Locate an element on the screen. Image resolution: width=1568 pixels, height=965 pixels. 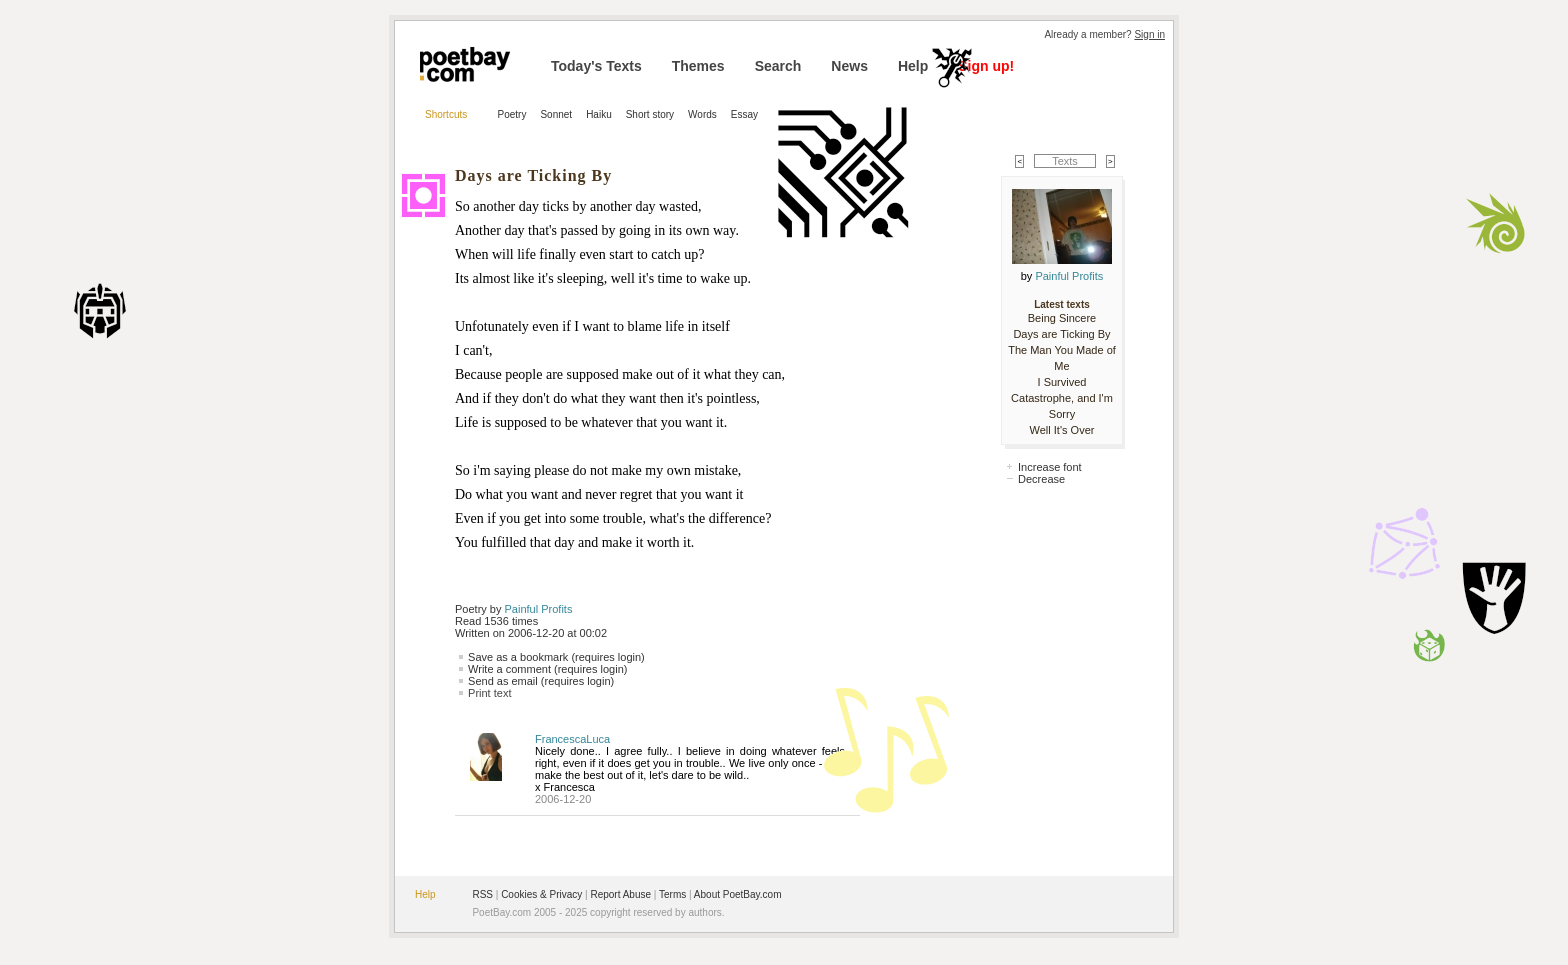
indicates a blocked or restricted action is located at coordinates (1493, 597).